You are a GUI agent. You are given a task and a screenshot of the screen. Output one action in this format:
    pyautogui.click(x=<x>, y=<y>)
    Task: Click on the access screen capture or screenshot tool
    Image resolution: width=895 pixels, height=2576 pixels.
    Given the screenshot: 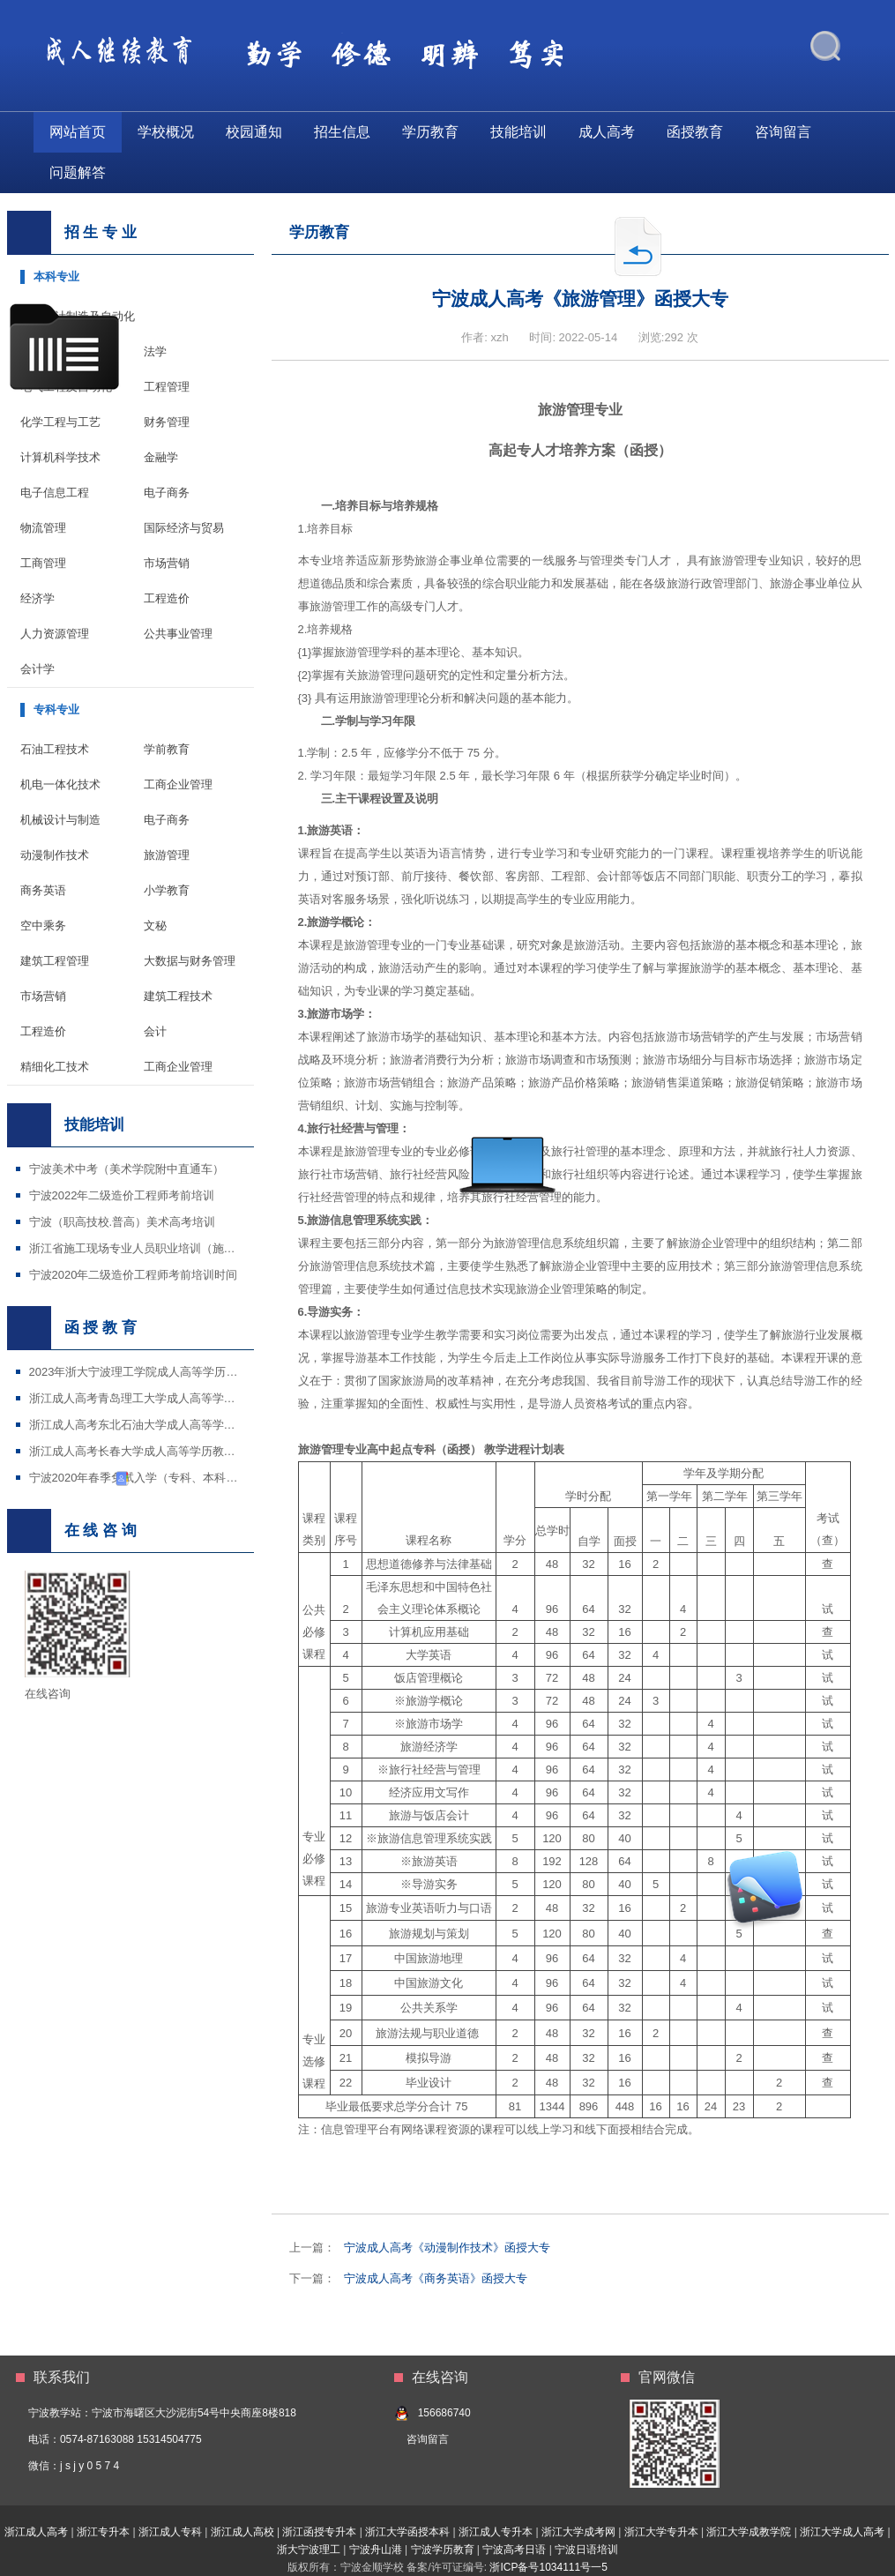 What is the action you would take?
    pyautogui.click(x=764, y=1888)
    